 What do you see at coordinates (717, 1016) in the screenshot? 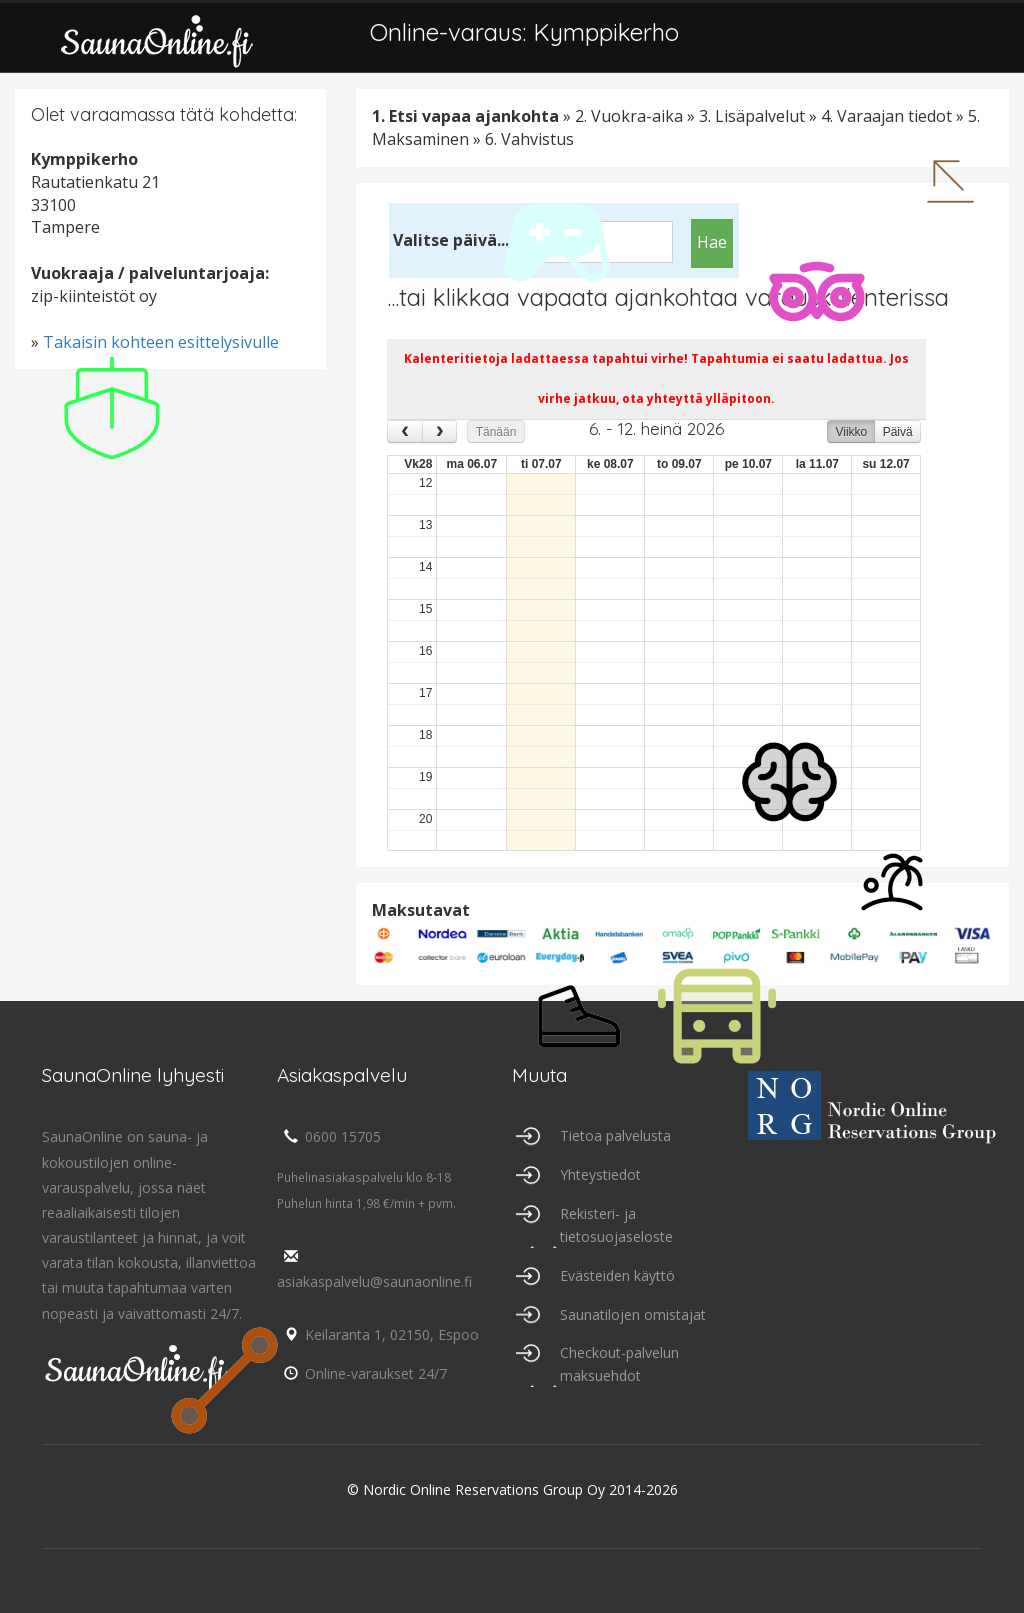
I see `view public transit options` at bounding box center [717, 1016].